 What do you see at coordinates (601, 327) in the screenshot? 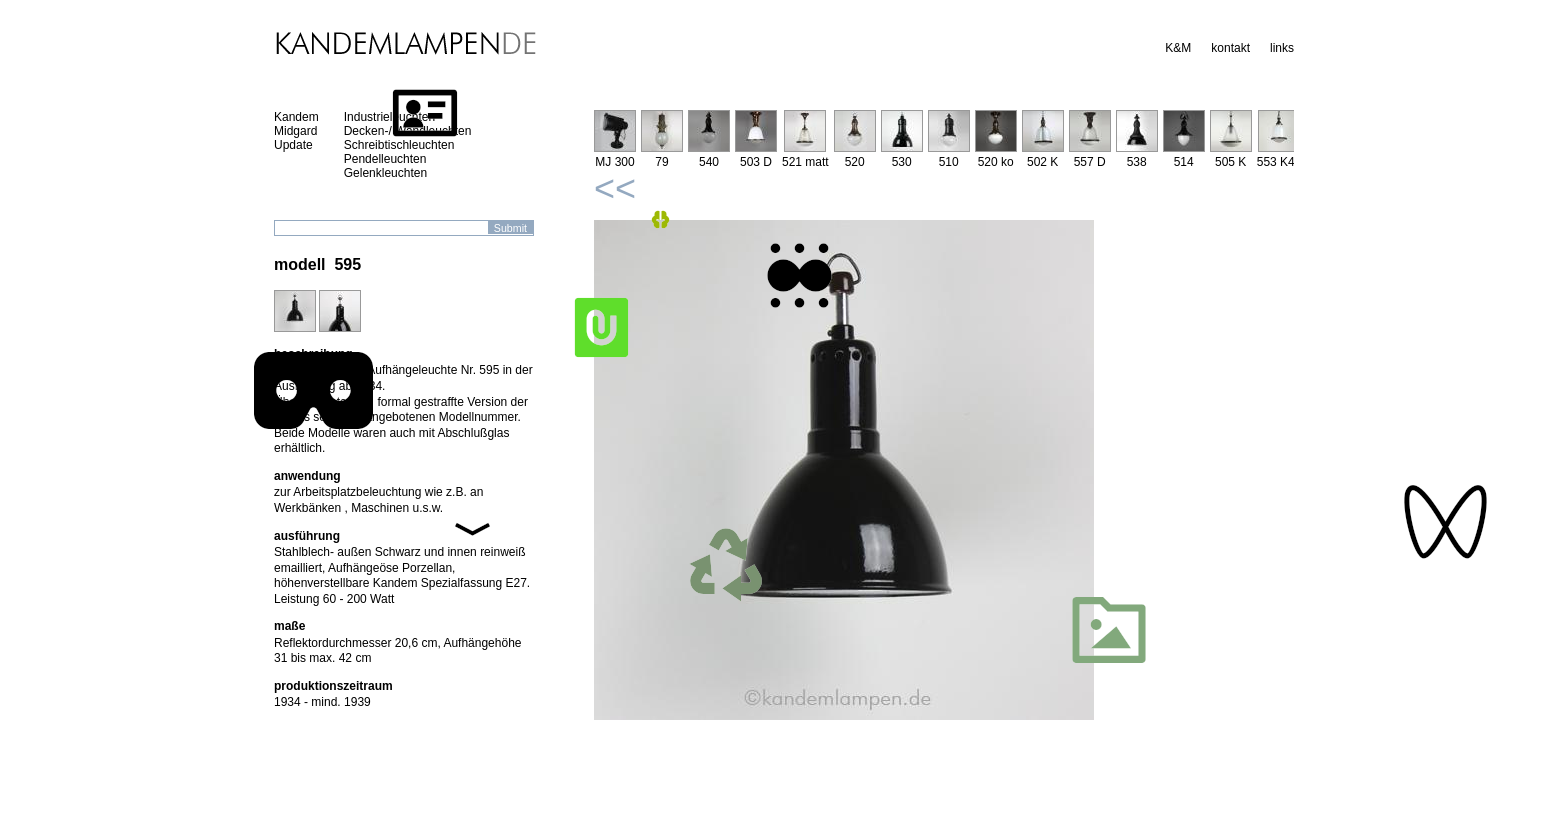
I see `attach a file to your message` at bounding box center [601, 327].